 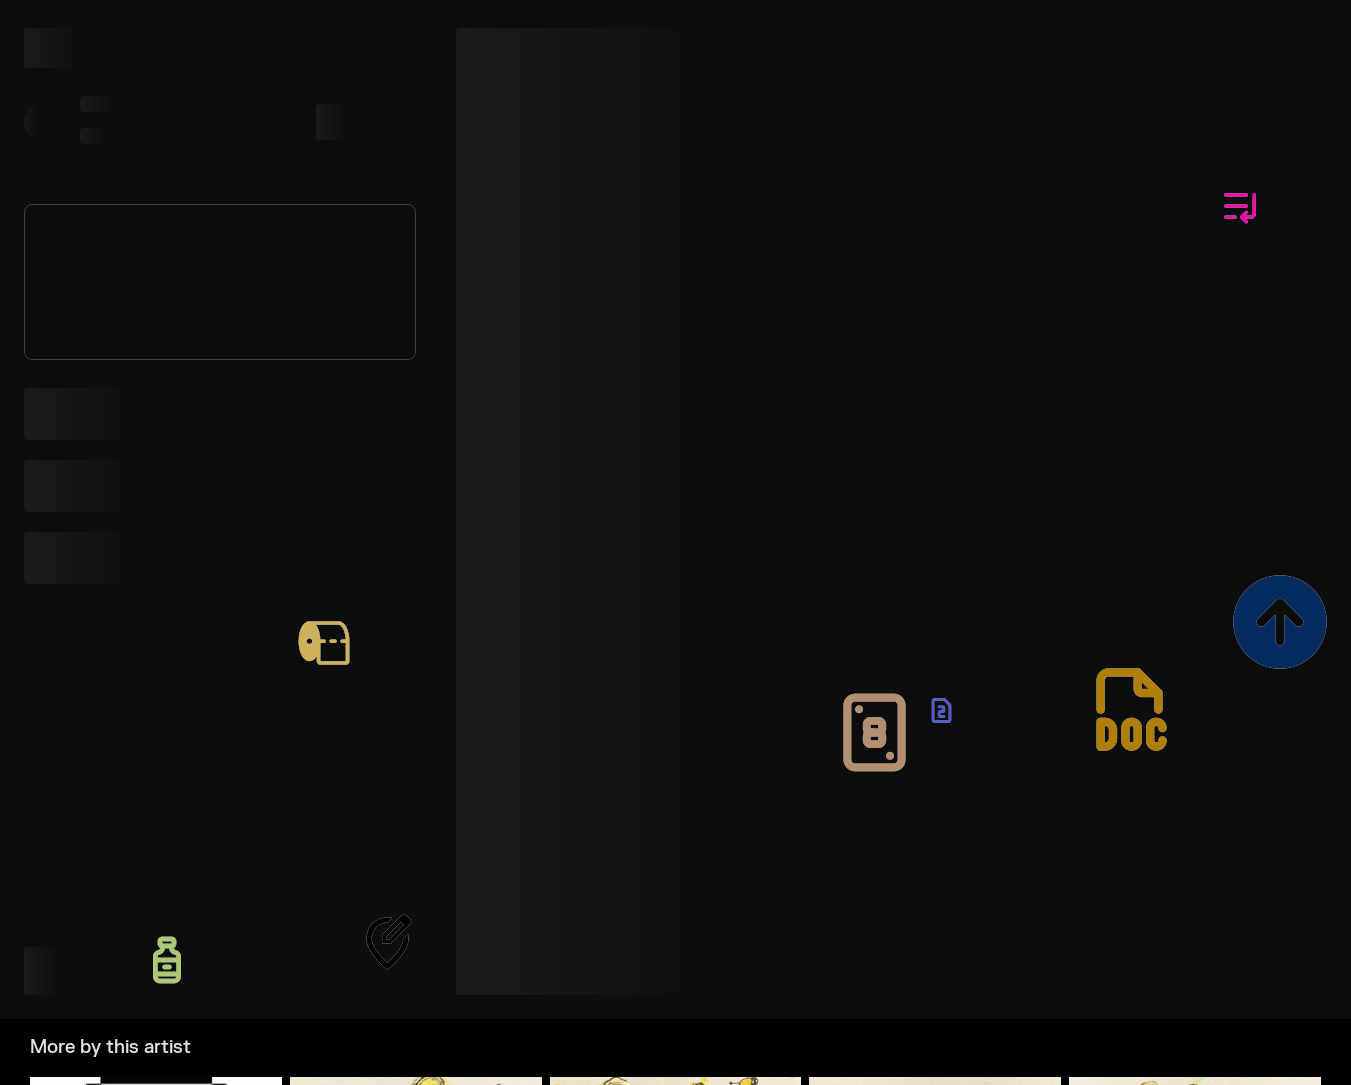 I want to click on bathroom or restroom location indicator, so click(x=324, y=643).